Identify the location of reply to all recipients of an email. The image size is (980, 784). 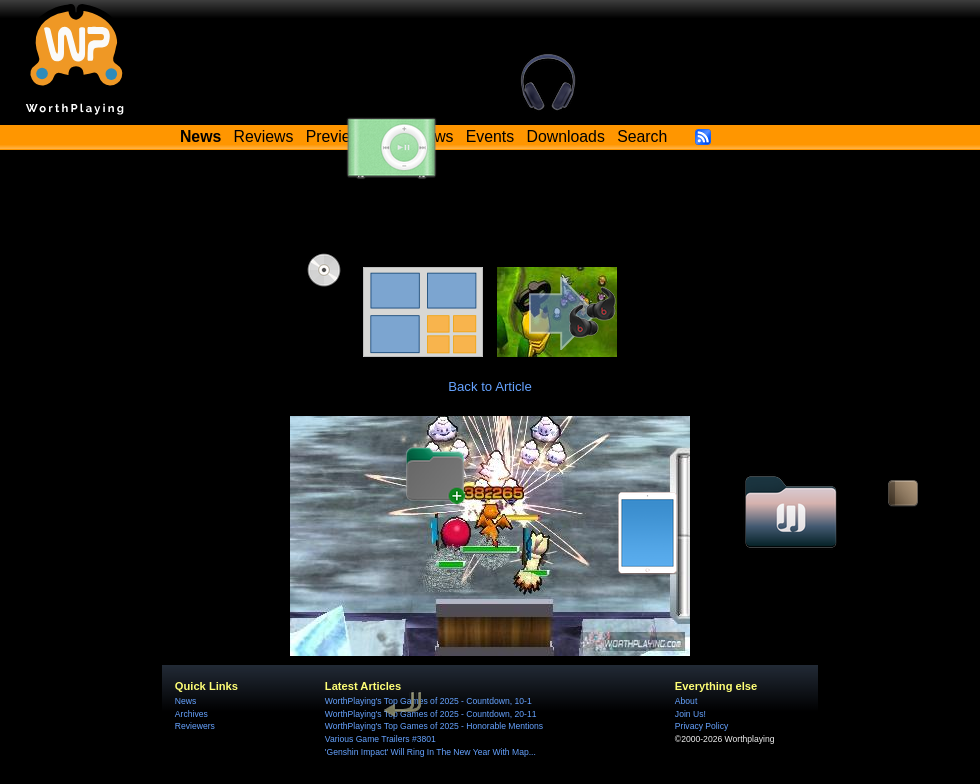
(402, 702).